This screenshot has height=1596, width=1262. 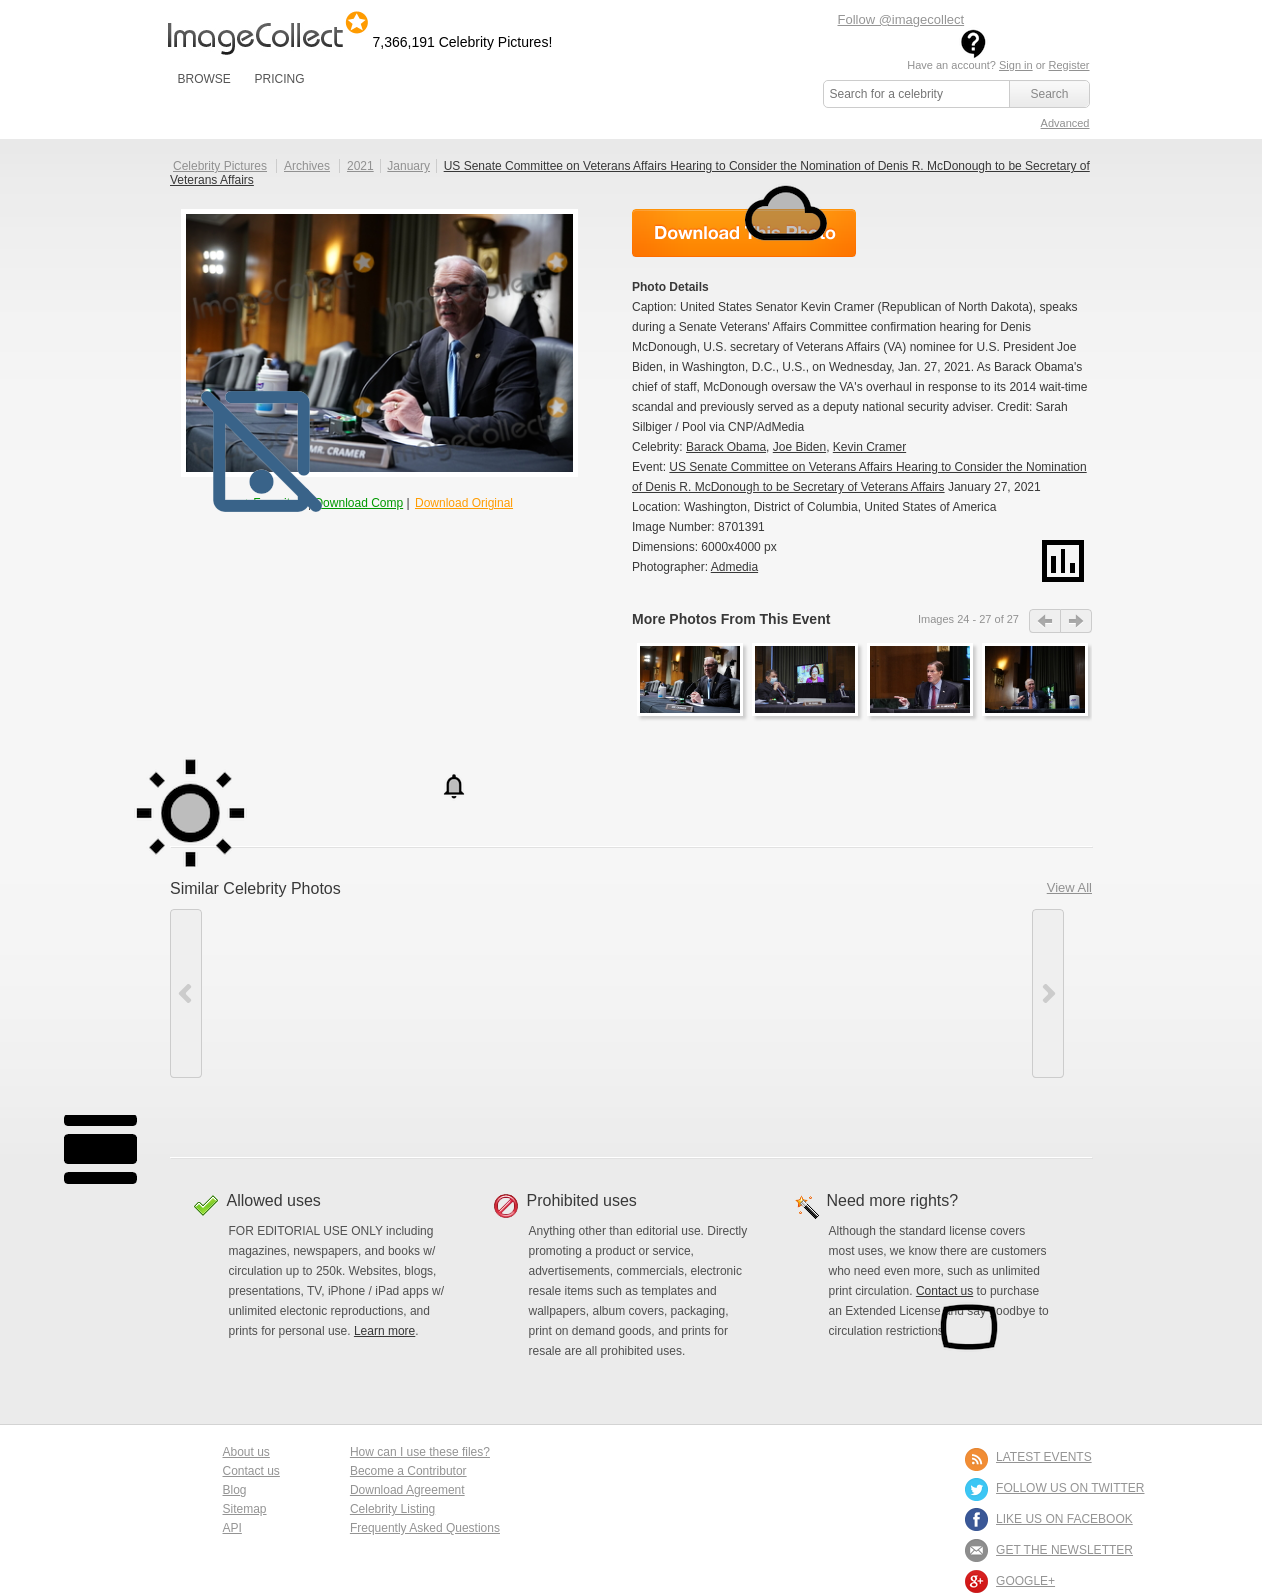 I want to click on cloud storage or sync status, so click(x=786, y=213).